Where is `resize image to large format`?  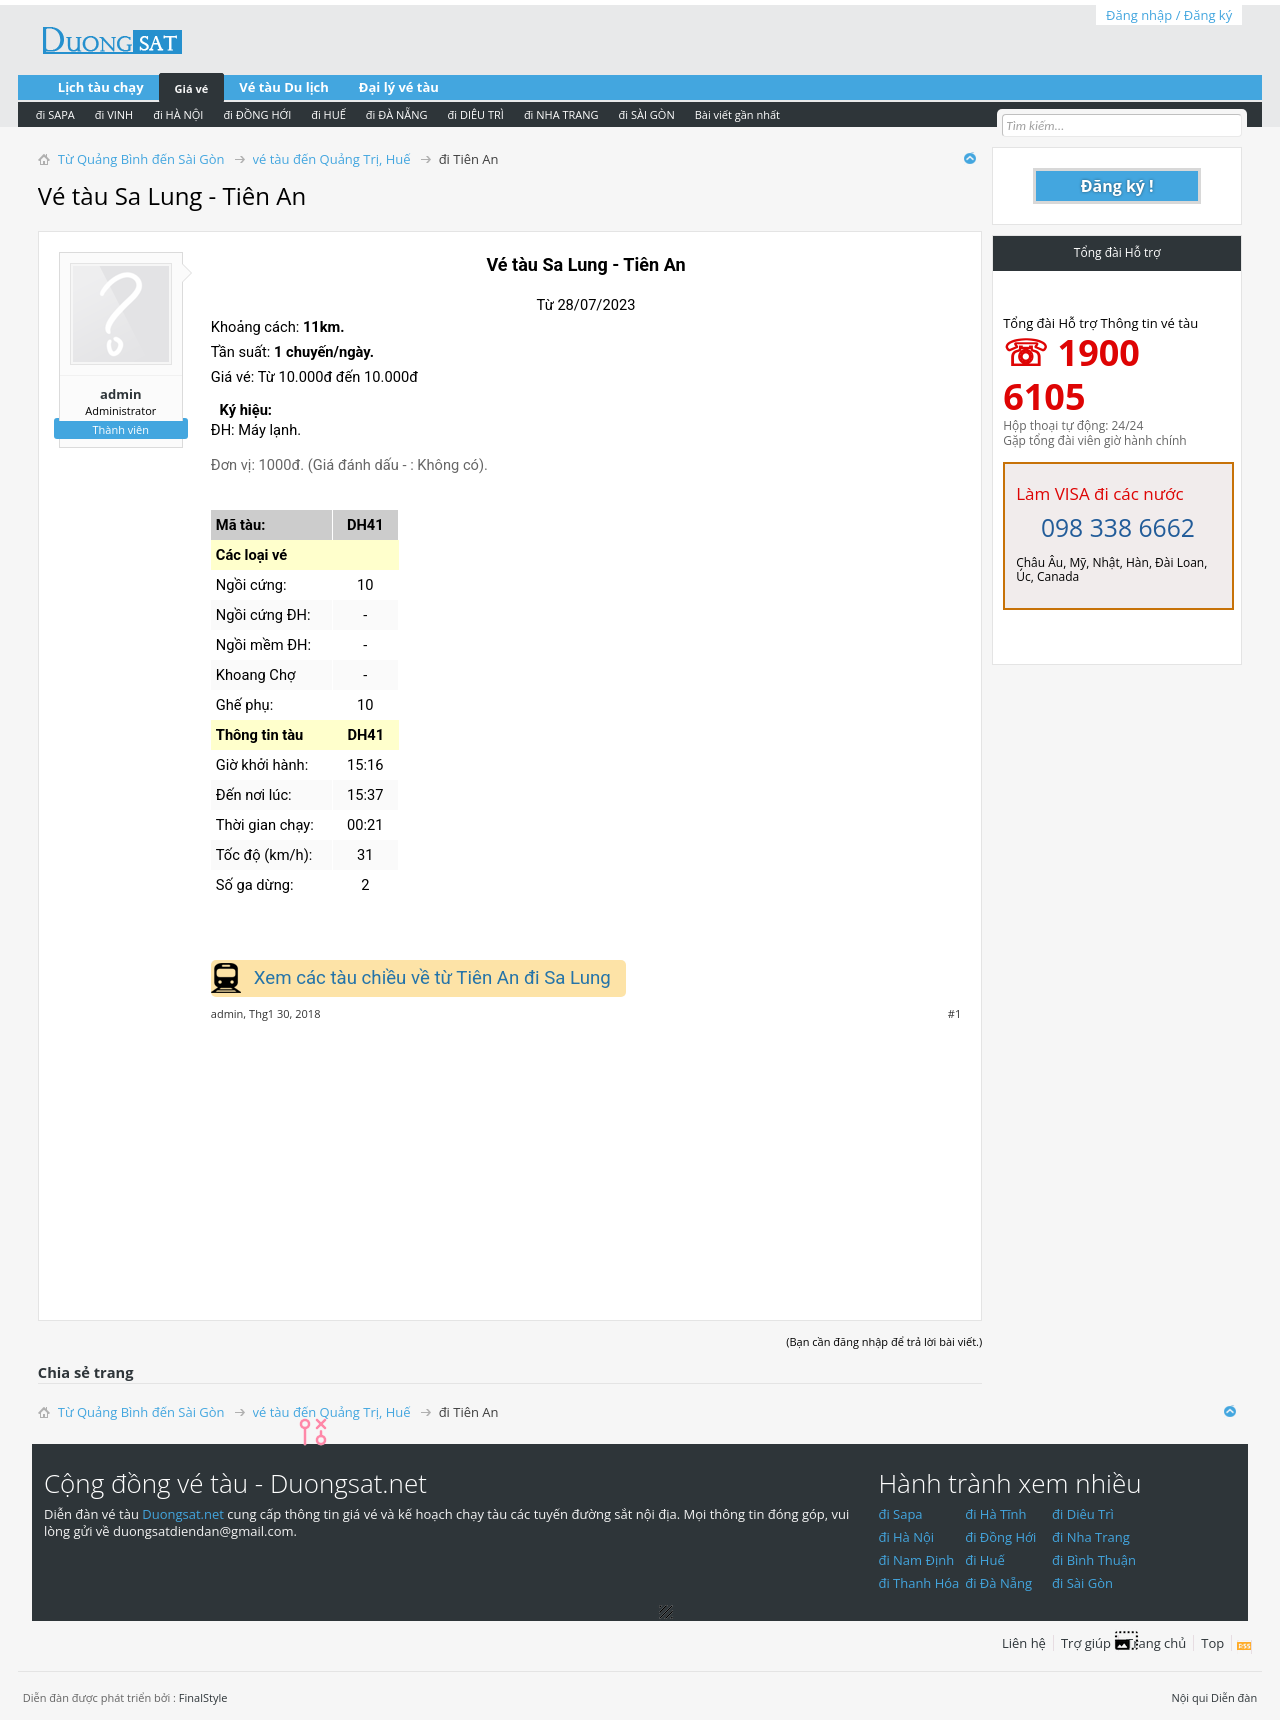
resize image to large format is located at coordinates (1126, 1640).